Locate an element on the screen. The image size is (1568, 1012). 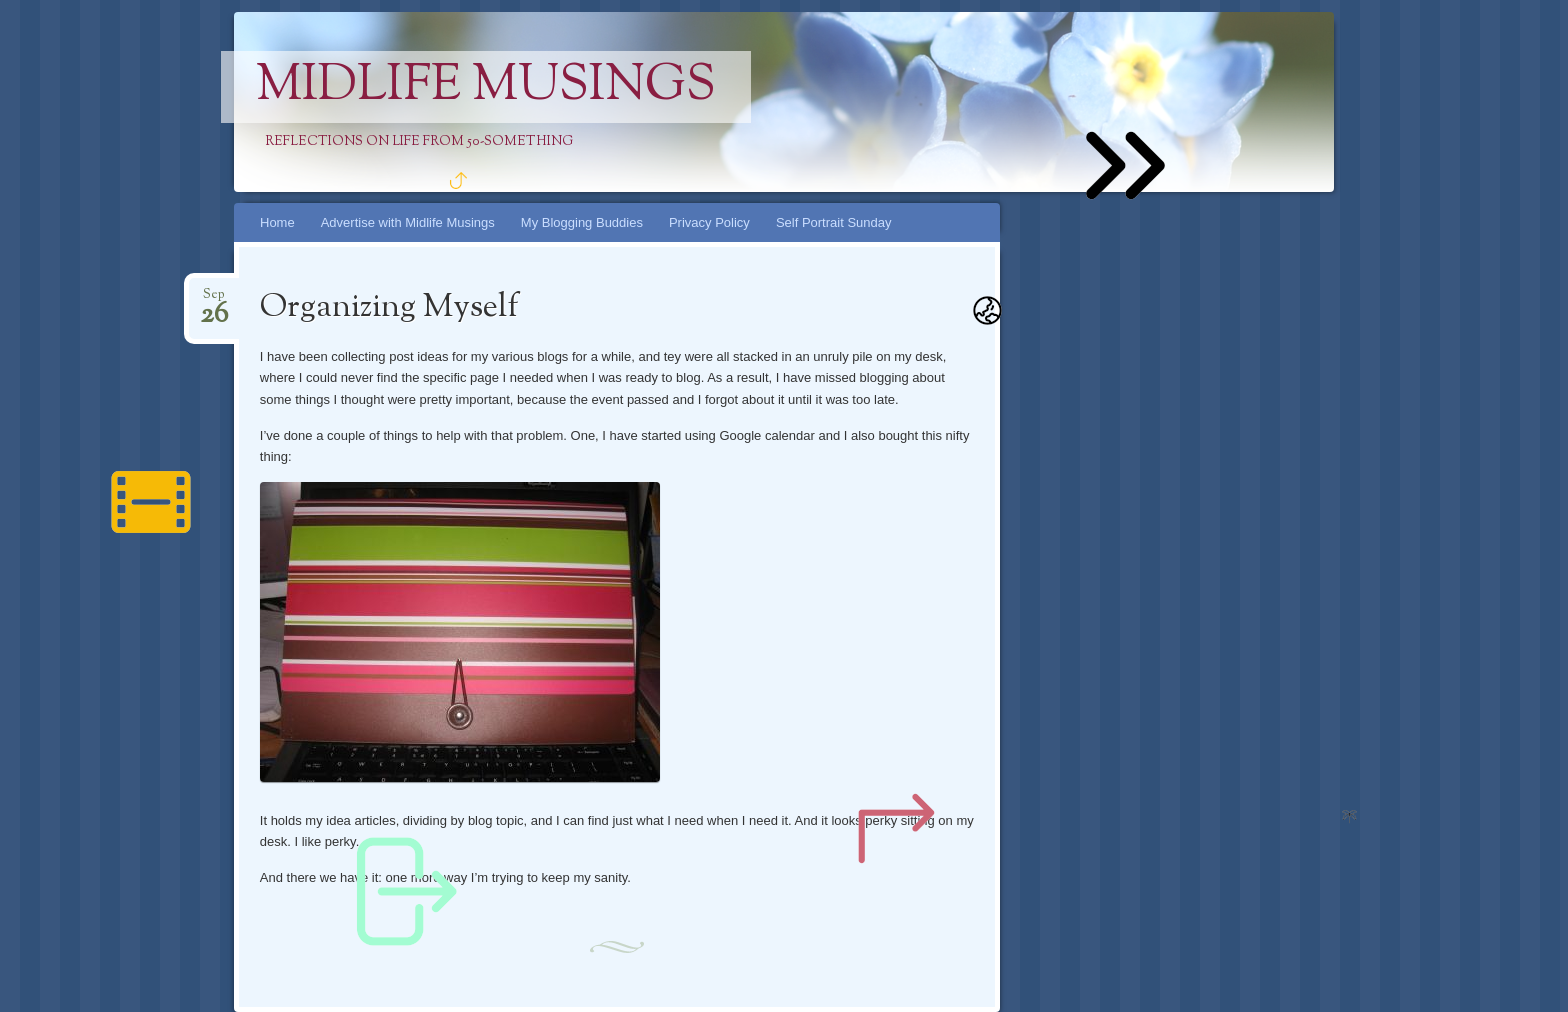
browse vacation or tropical destinations is located at coordinates (1349, 816).